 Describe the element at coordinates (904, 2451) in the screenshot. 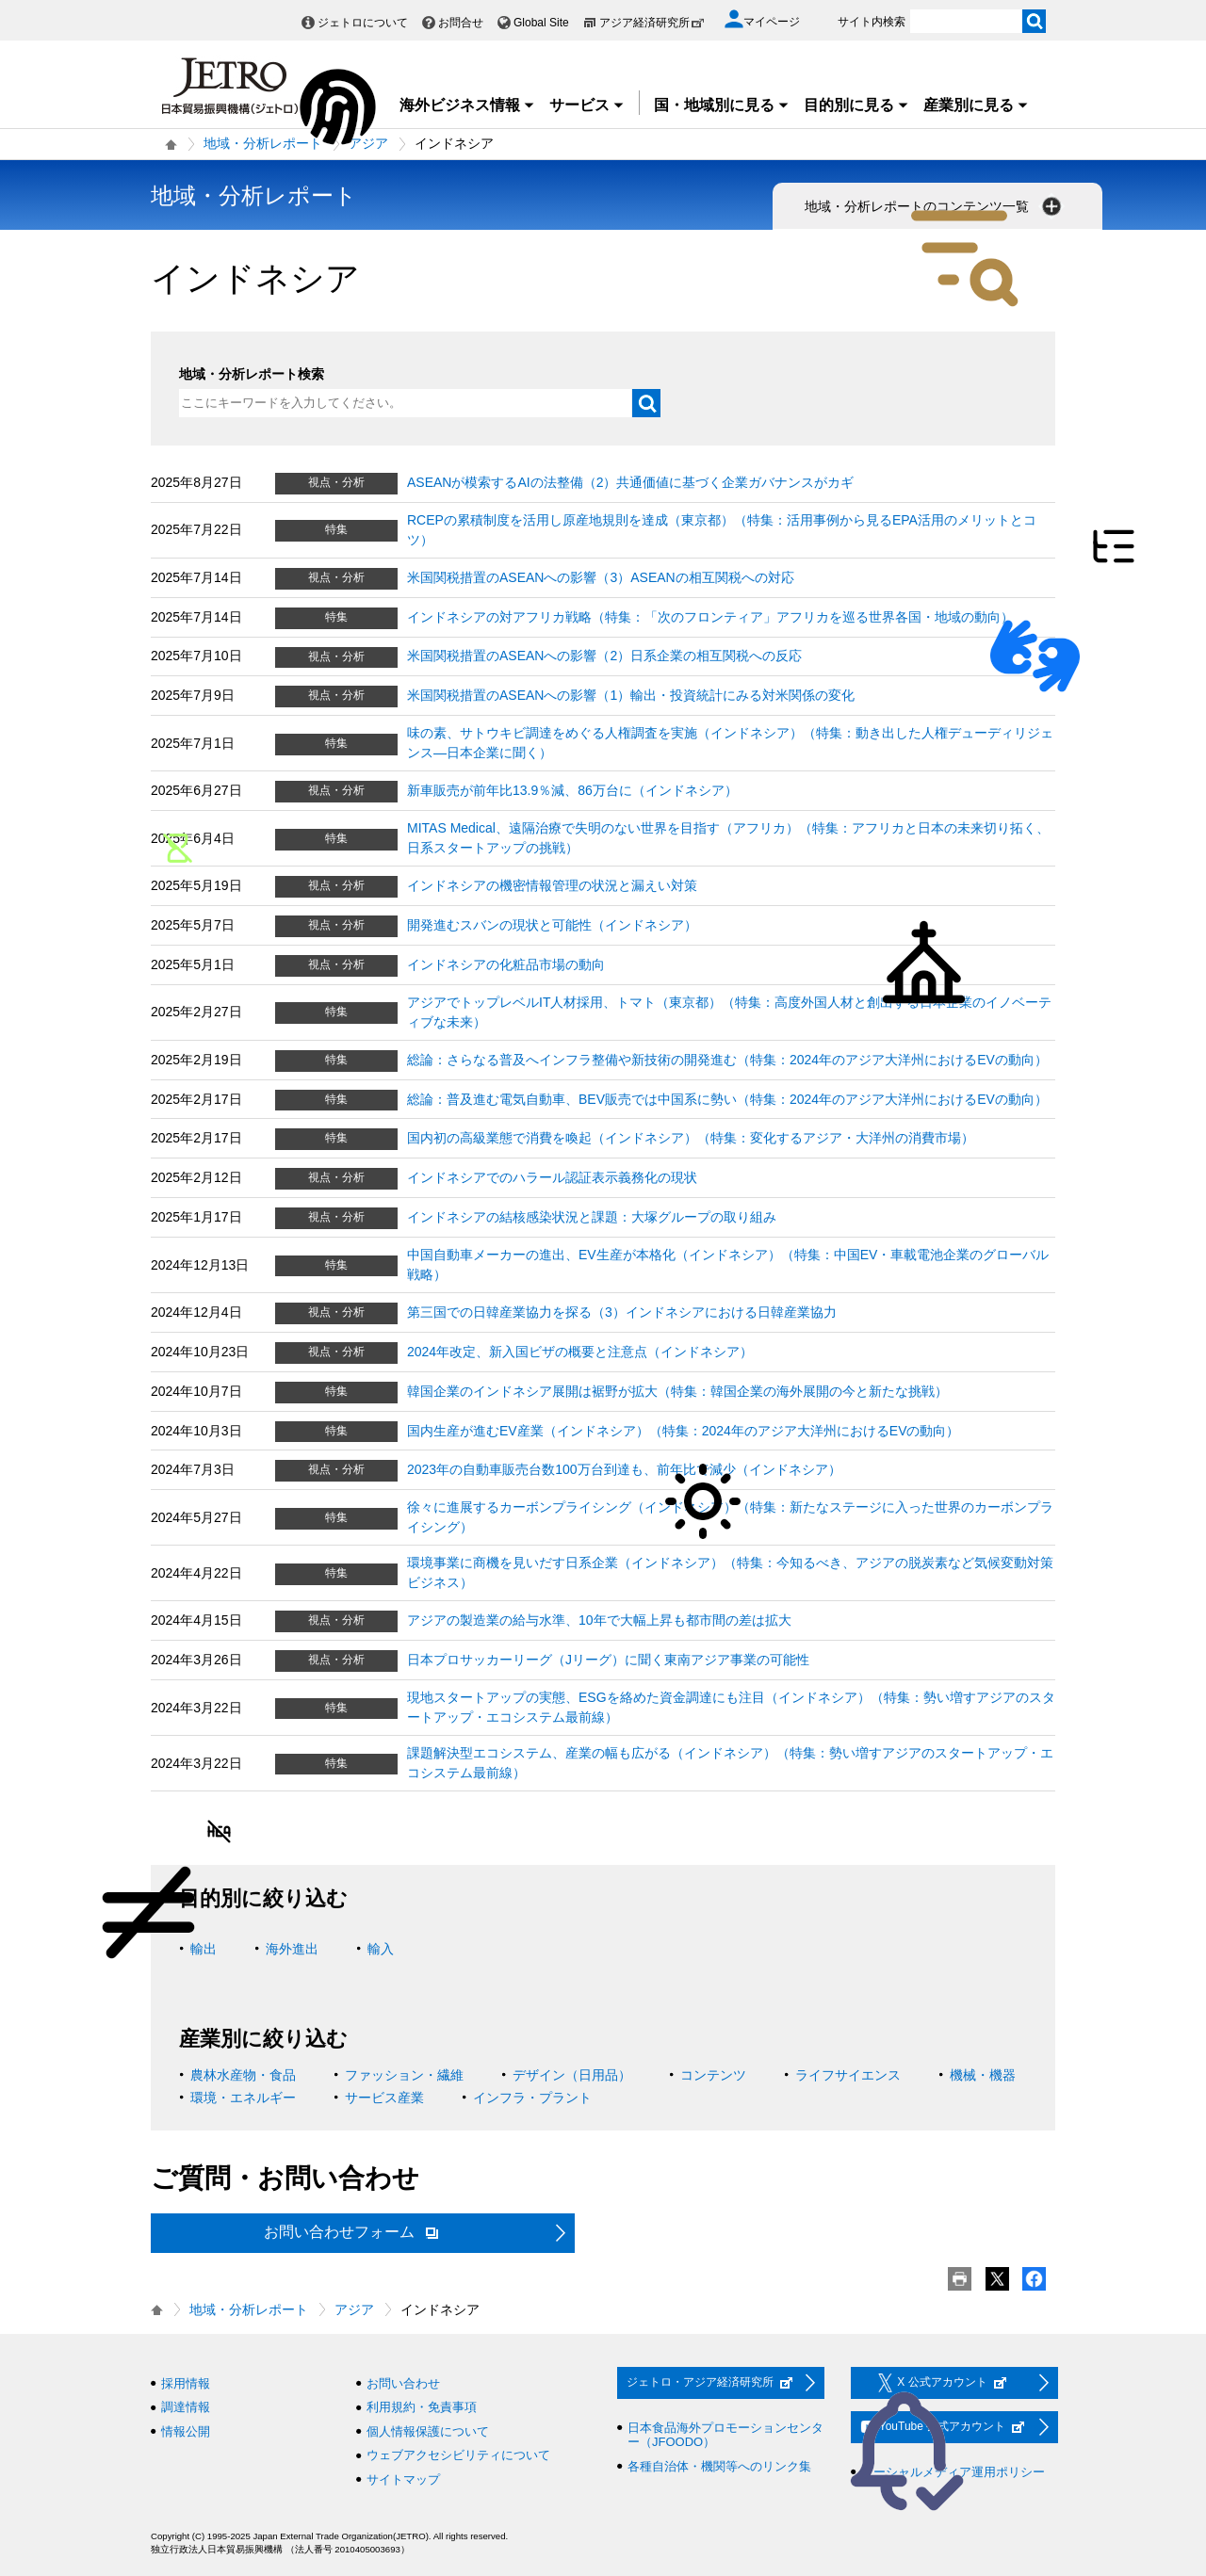

I see `notification successfully enabled` at that location.